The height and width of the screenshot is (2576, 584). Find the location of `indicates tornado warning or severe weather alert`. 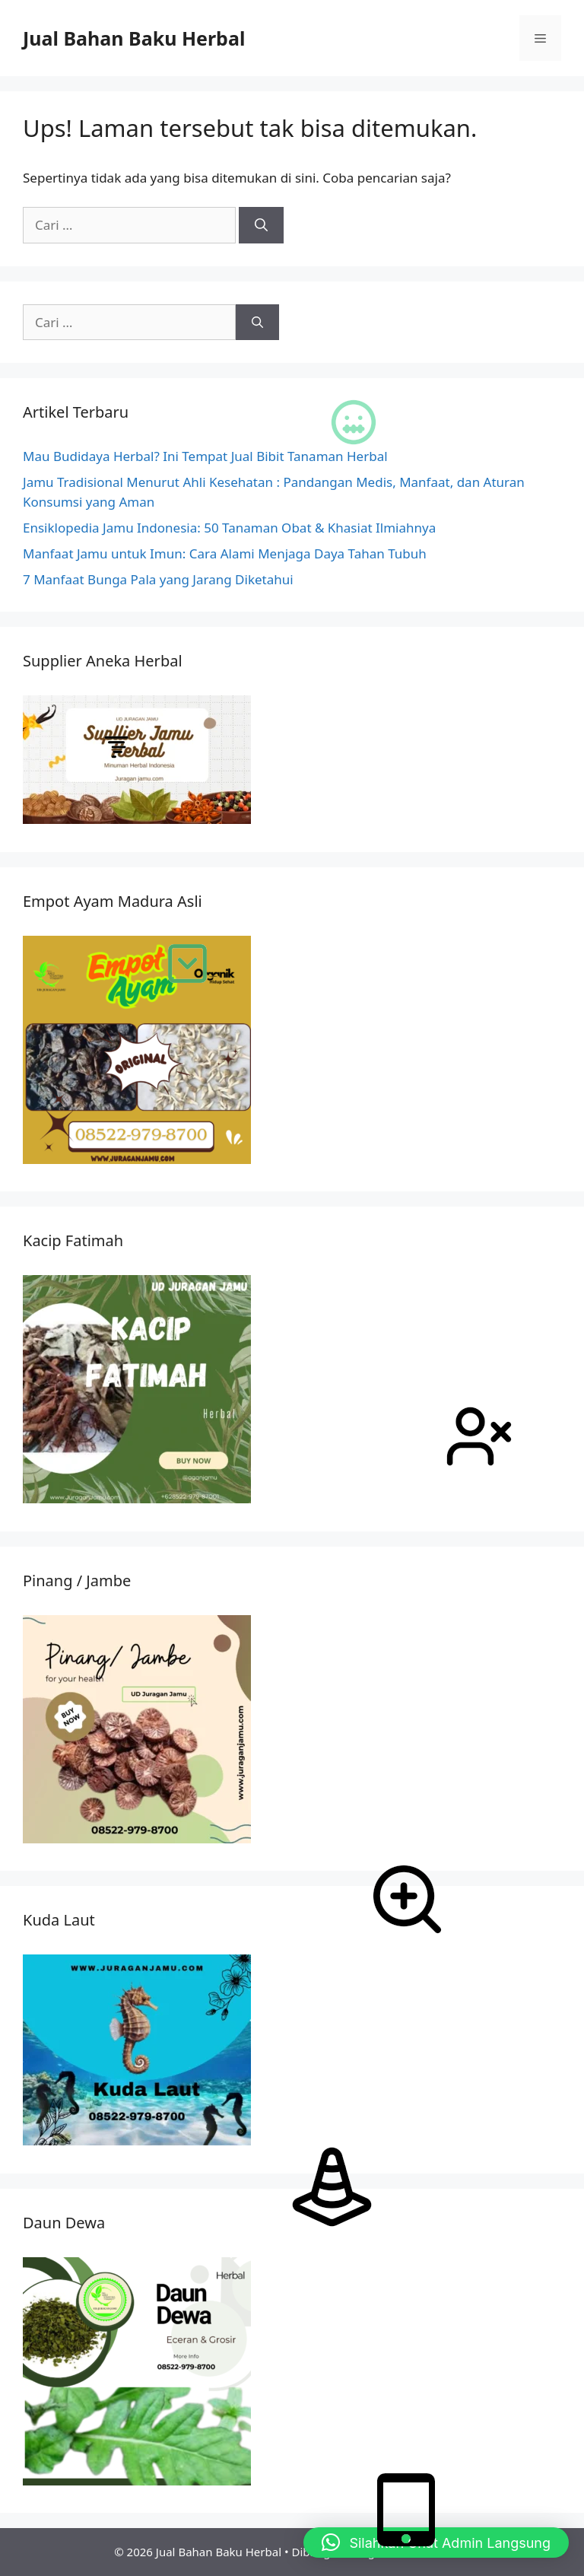

indicates tornado warning or severe weather alert is located at coordinates (116, 747).